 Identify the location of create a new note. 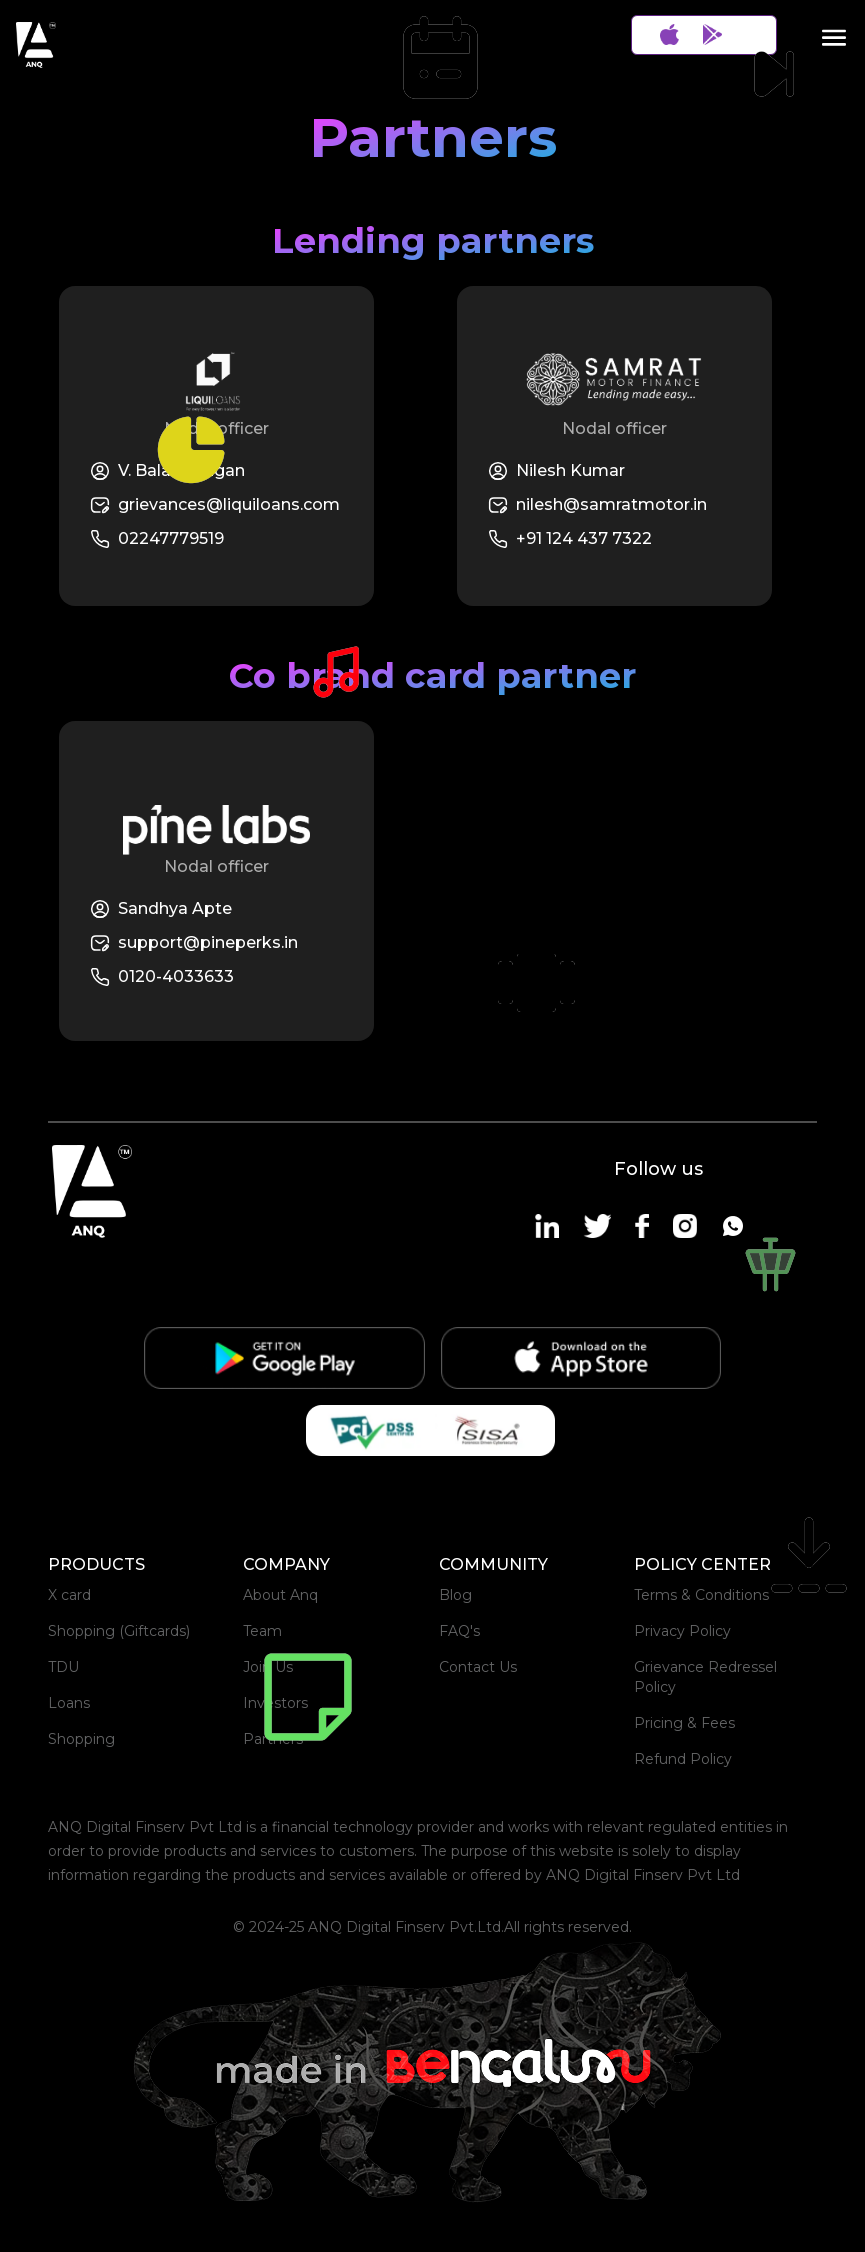
(308, 1697).